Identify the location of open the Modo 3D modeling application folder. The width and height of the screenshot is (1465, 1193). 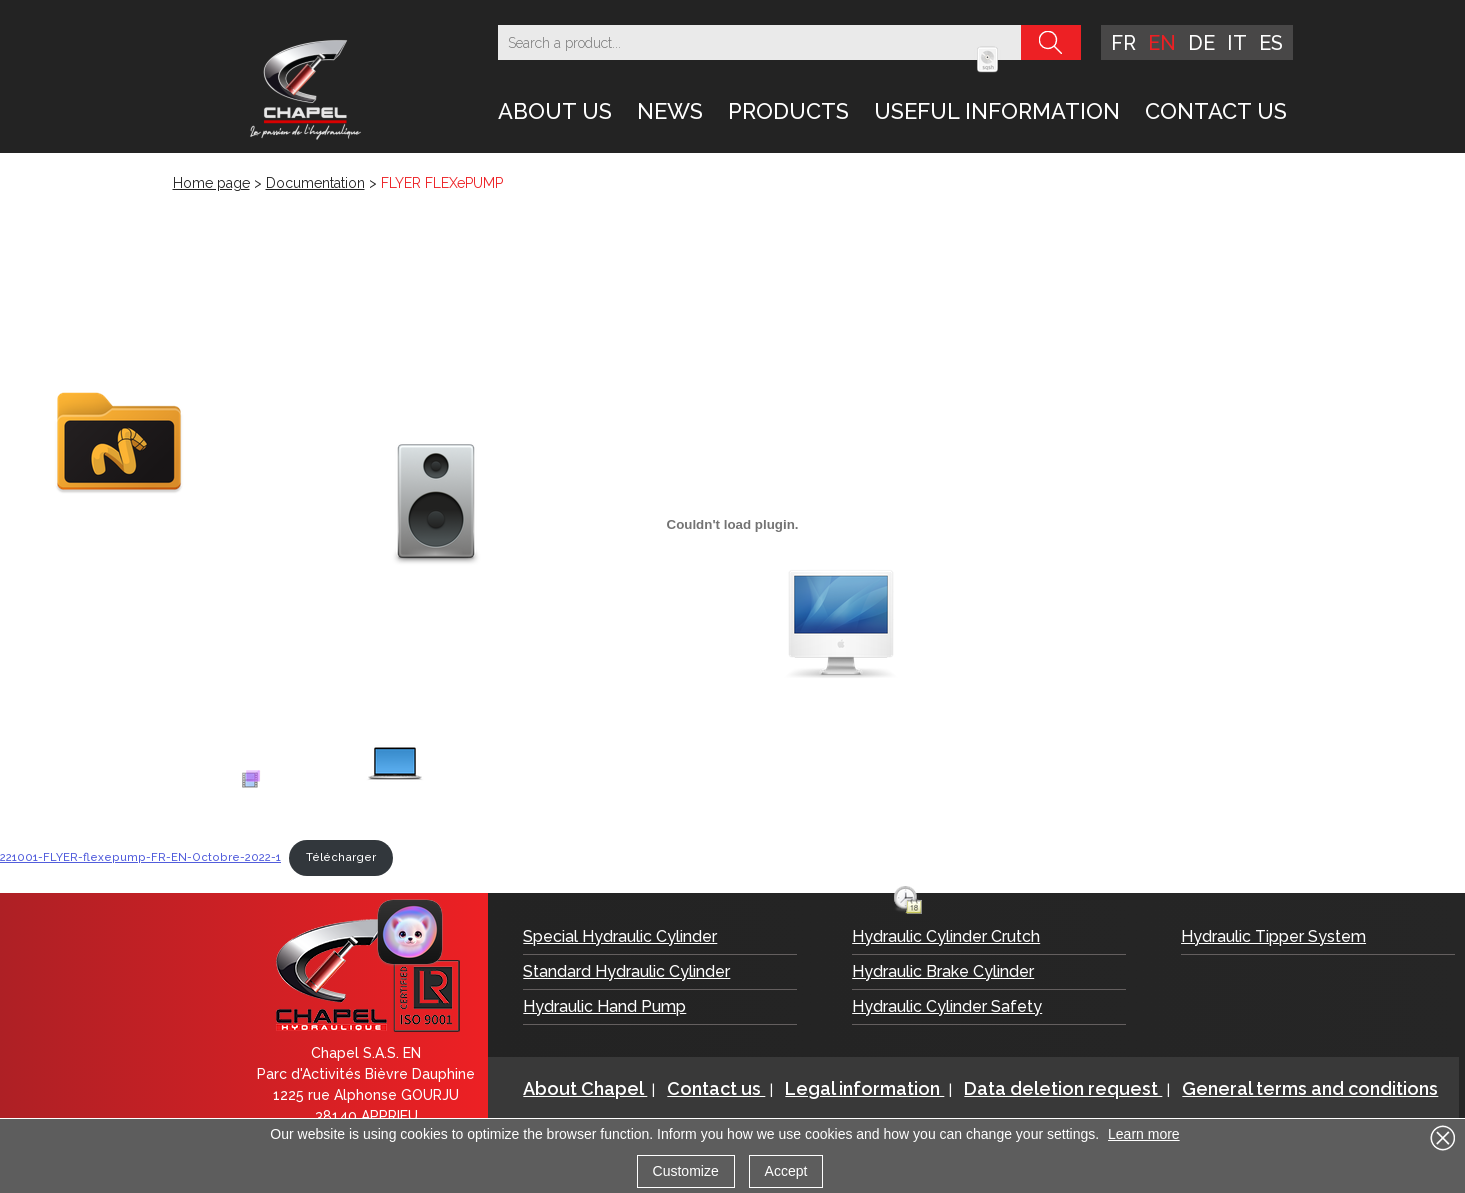
(118, 444).